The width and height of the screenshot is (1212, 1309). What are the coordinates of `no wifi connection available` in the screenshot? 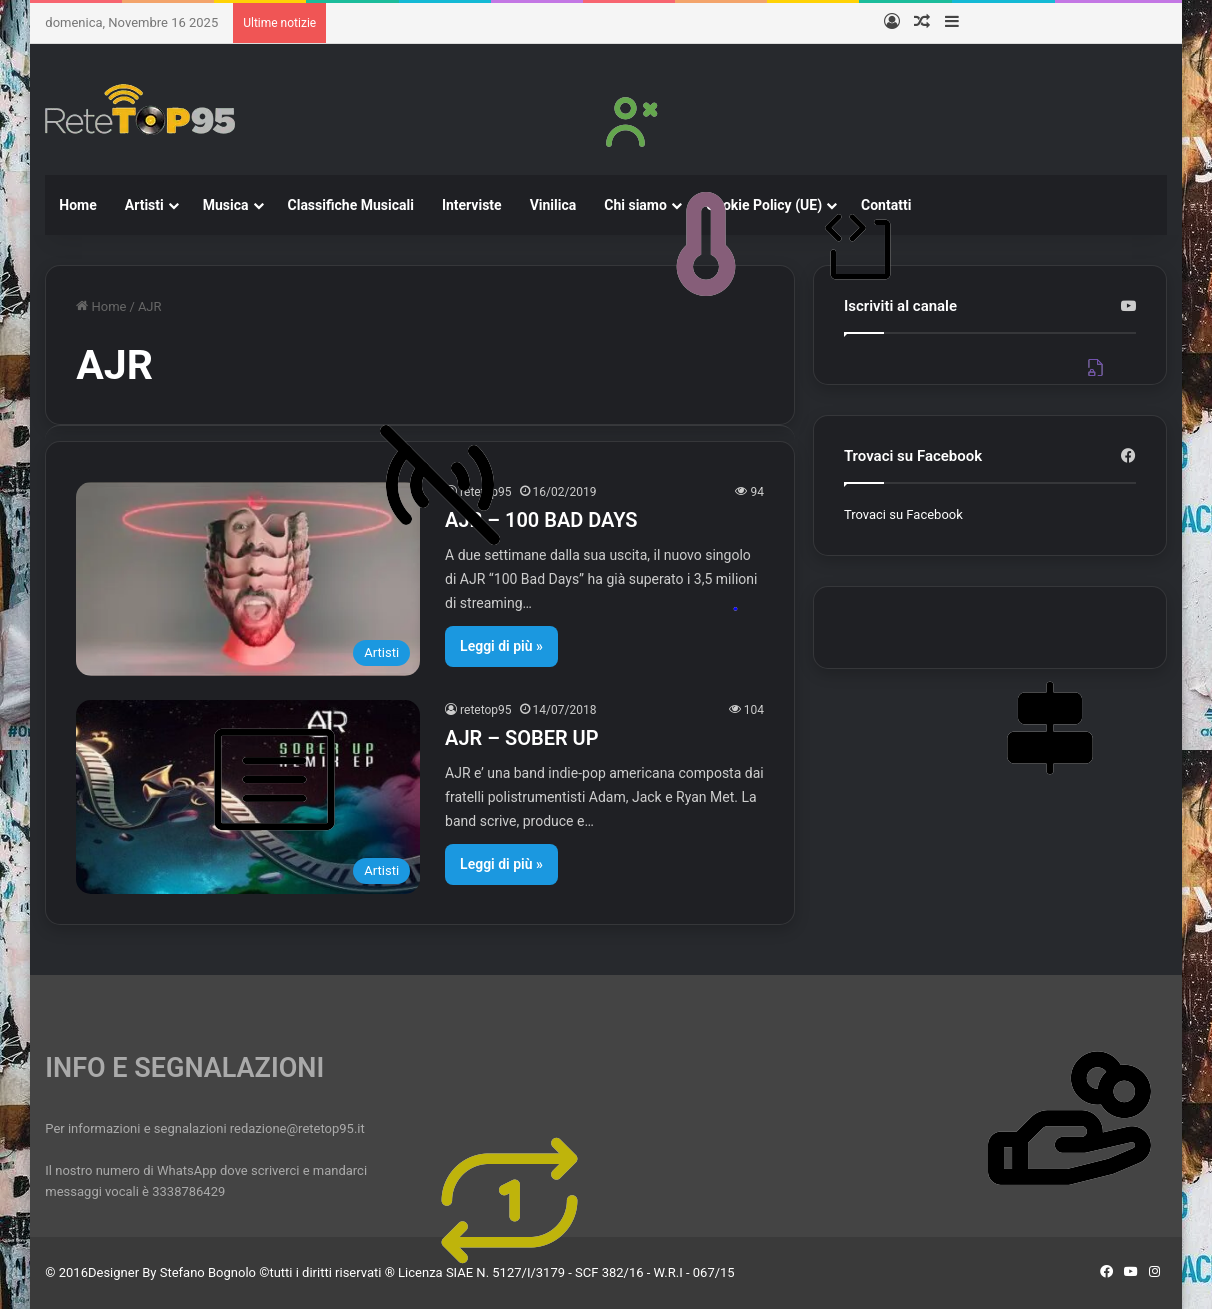 It's located at (735, 595).